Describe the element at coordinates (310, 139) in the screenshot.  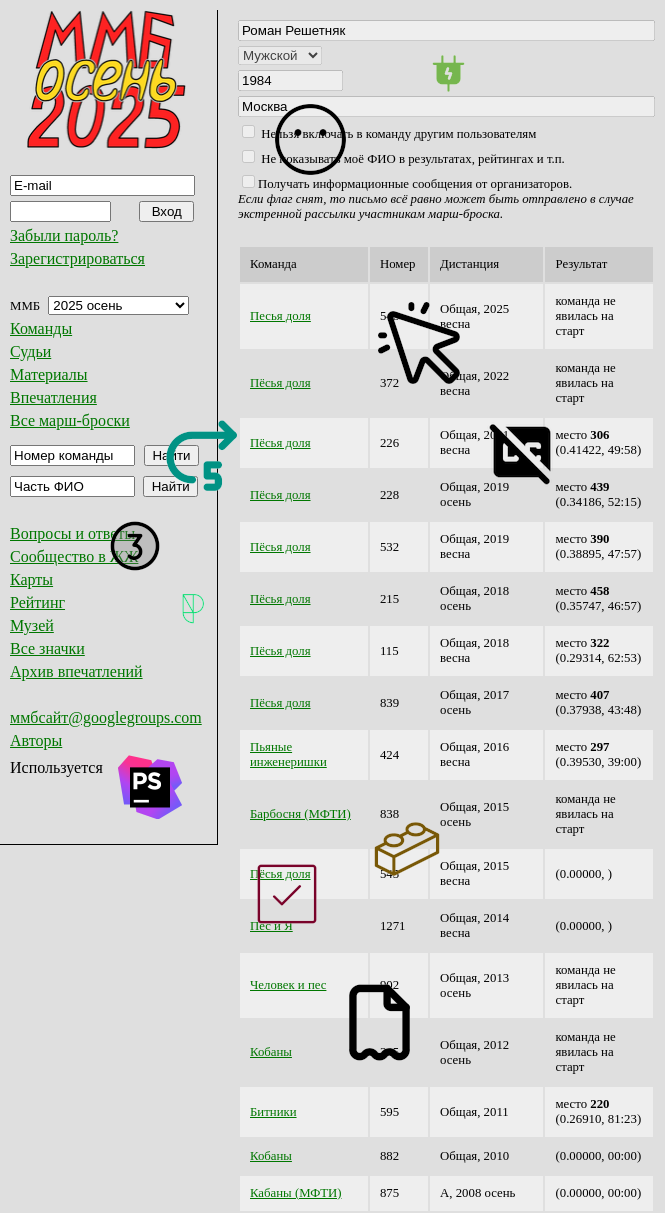
I see `neutral reaction or feedback option` at that location.